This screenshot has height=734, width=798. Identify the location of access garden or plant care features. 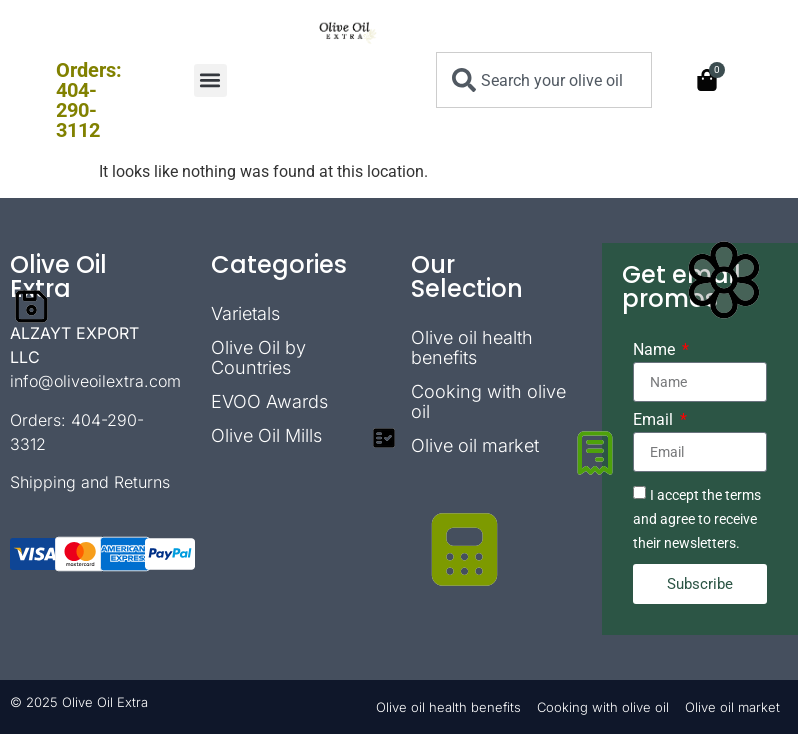
(724, 280).